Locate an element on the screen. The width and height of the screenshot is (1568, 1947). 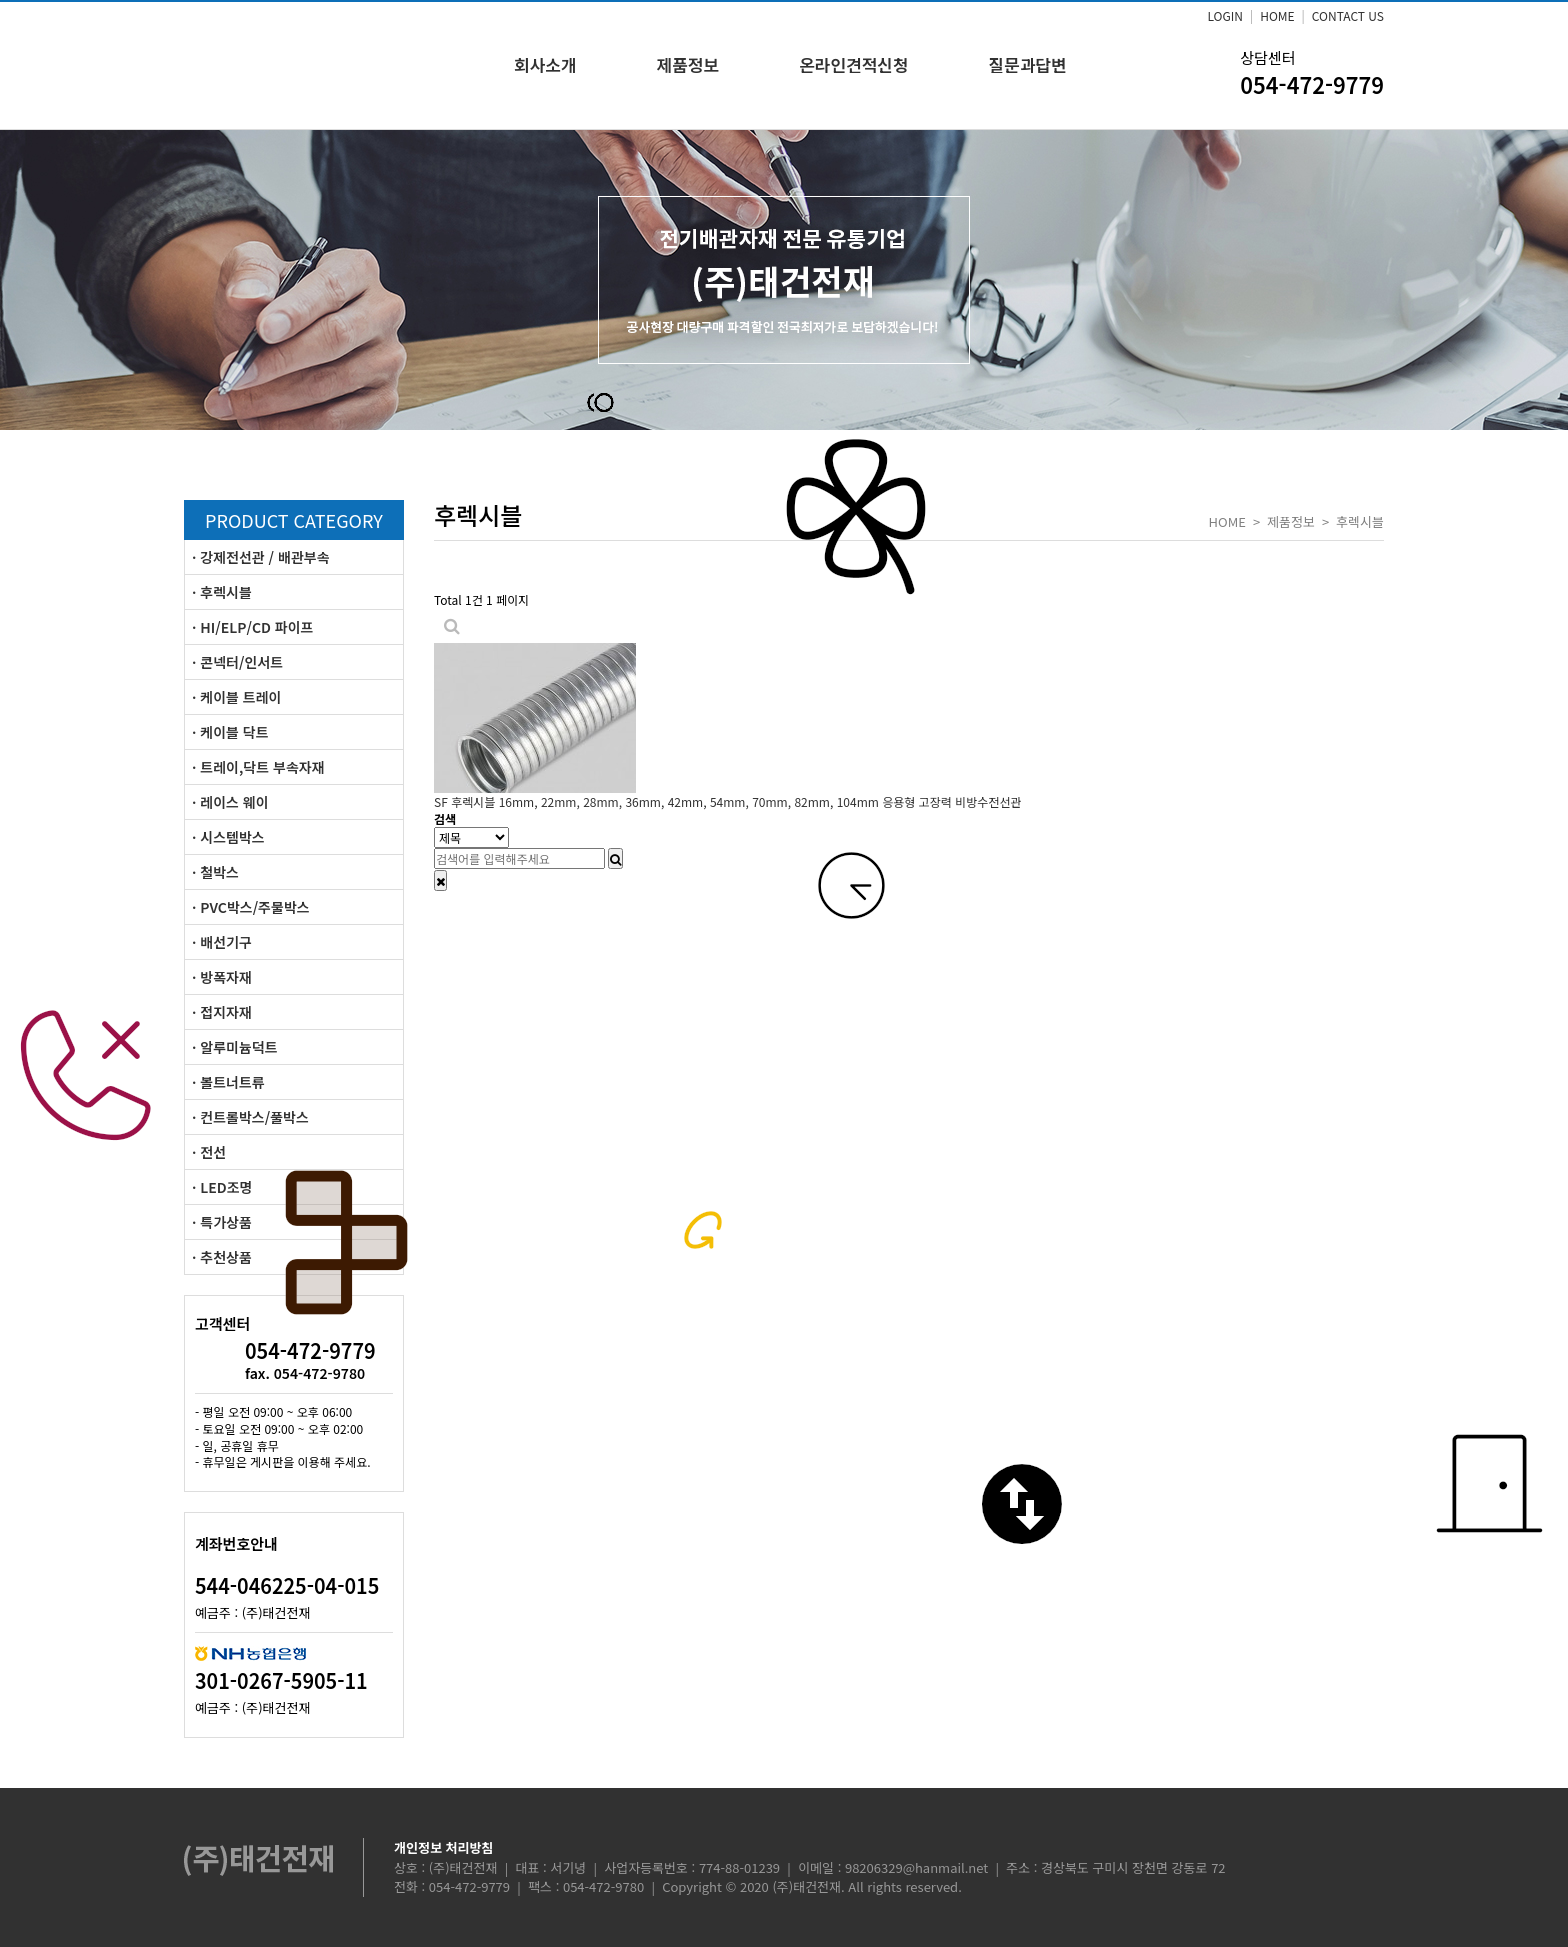
view toll or payment information is located at coordinates (600, 402).